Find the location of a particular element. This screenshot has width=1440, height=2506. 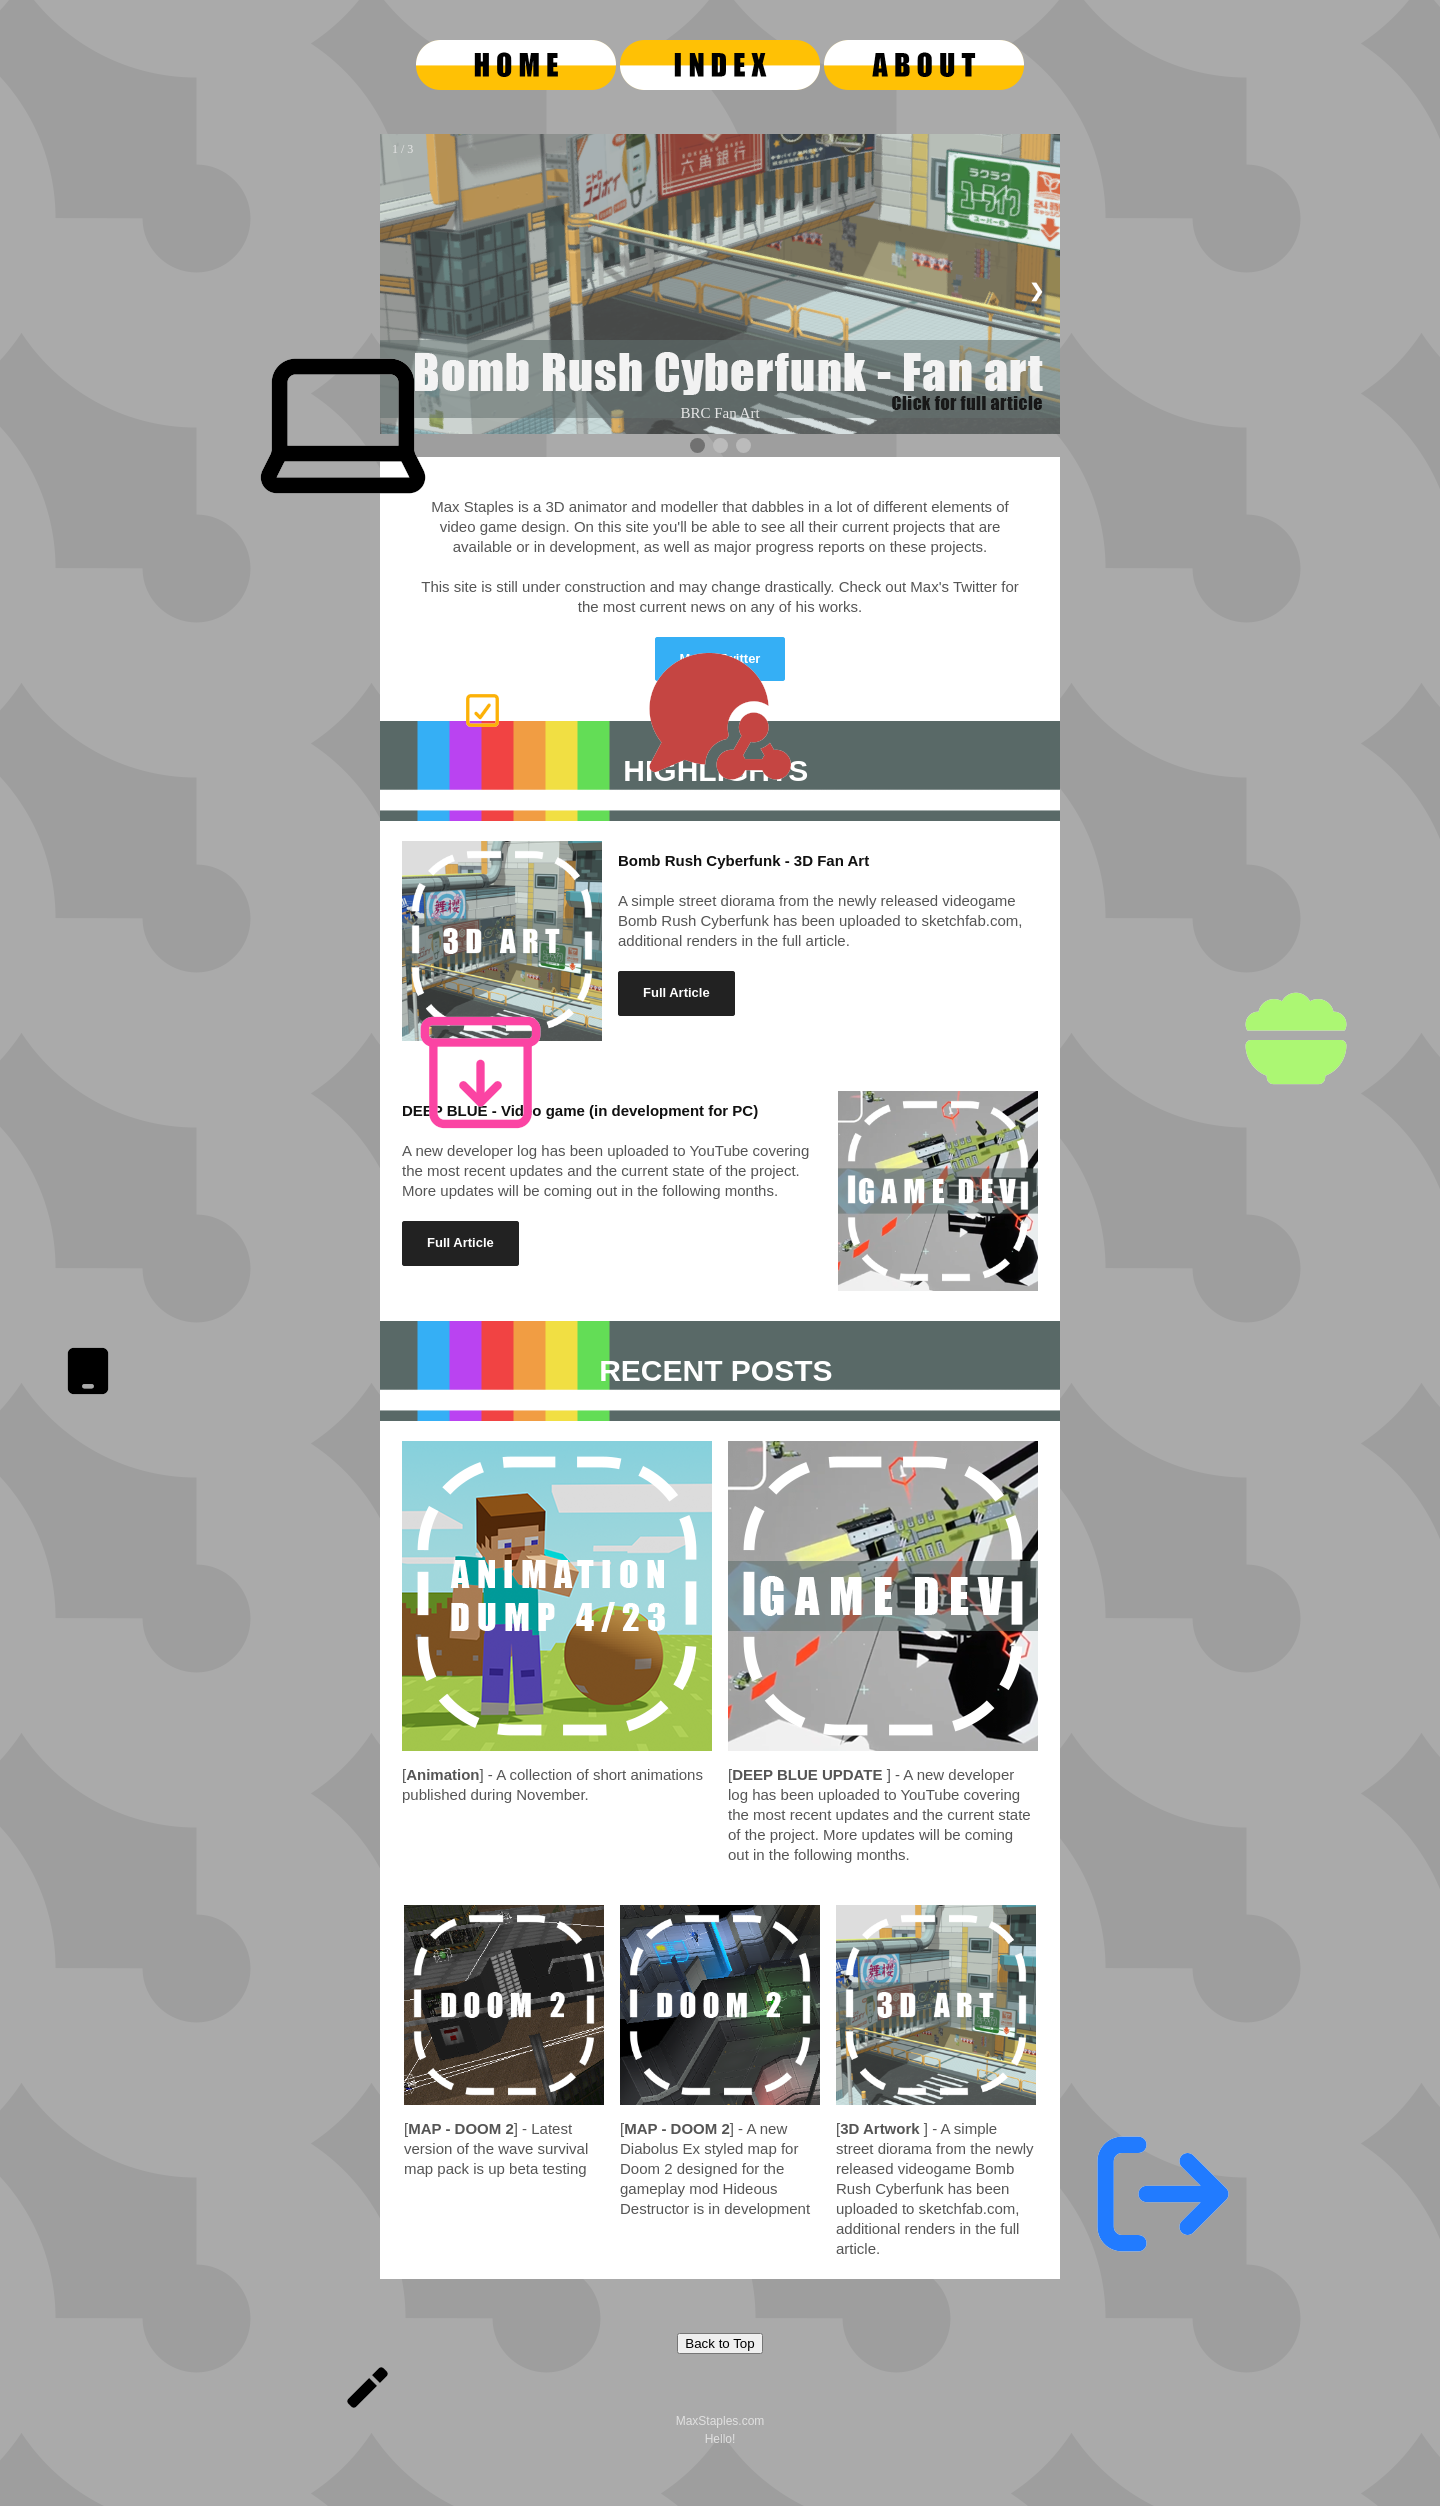

apply auto-enhance or magic edit to content is located at coordinates (367, 2387).